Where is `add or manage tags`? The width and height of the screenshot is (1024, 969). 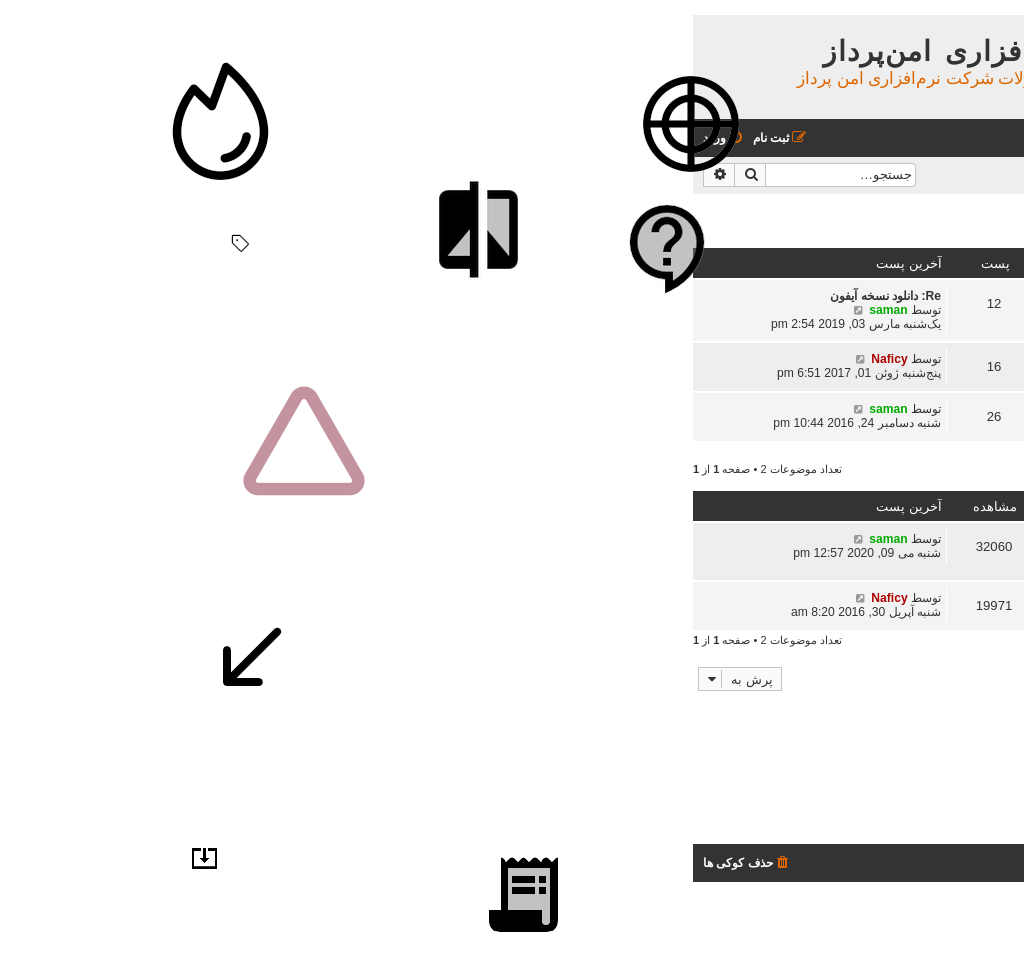 add or manage tags is located at coordinates (240, 243).